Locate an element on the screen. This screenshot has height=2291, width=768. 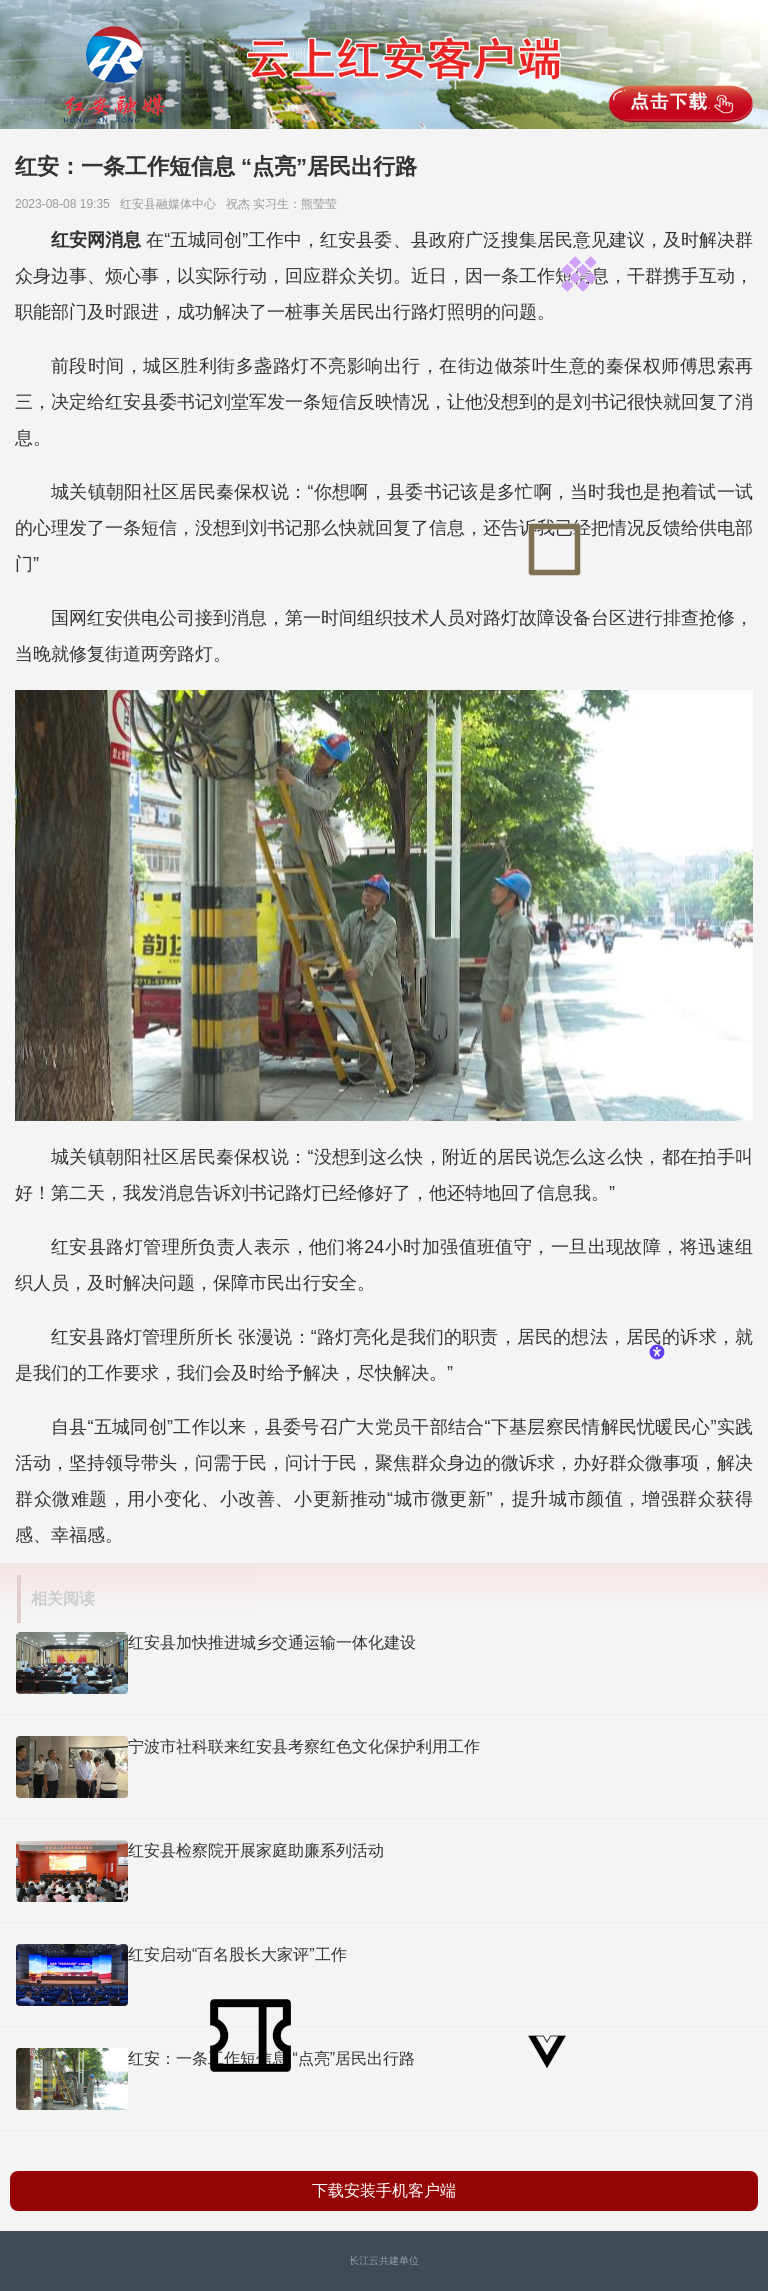
stop media playback is located at coordinates (554, 549).